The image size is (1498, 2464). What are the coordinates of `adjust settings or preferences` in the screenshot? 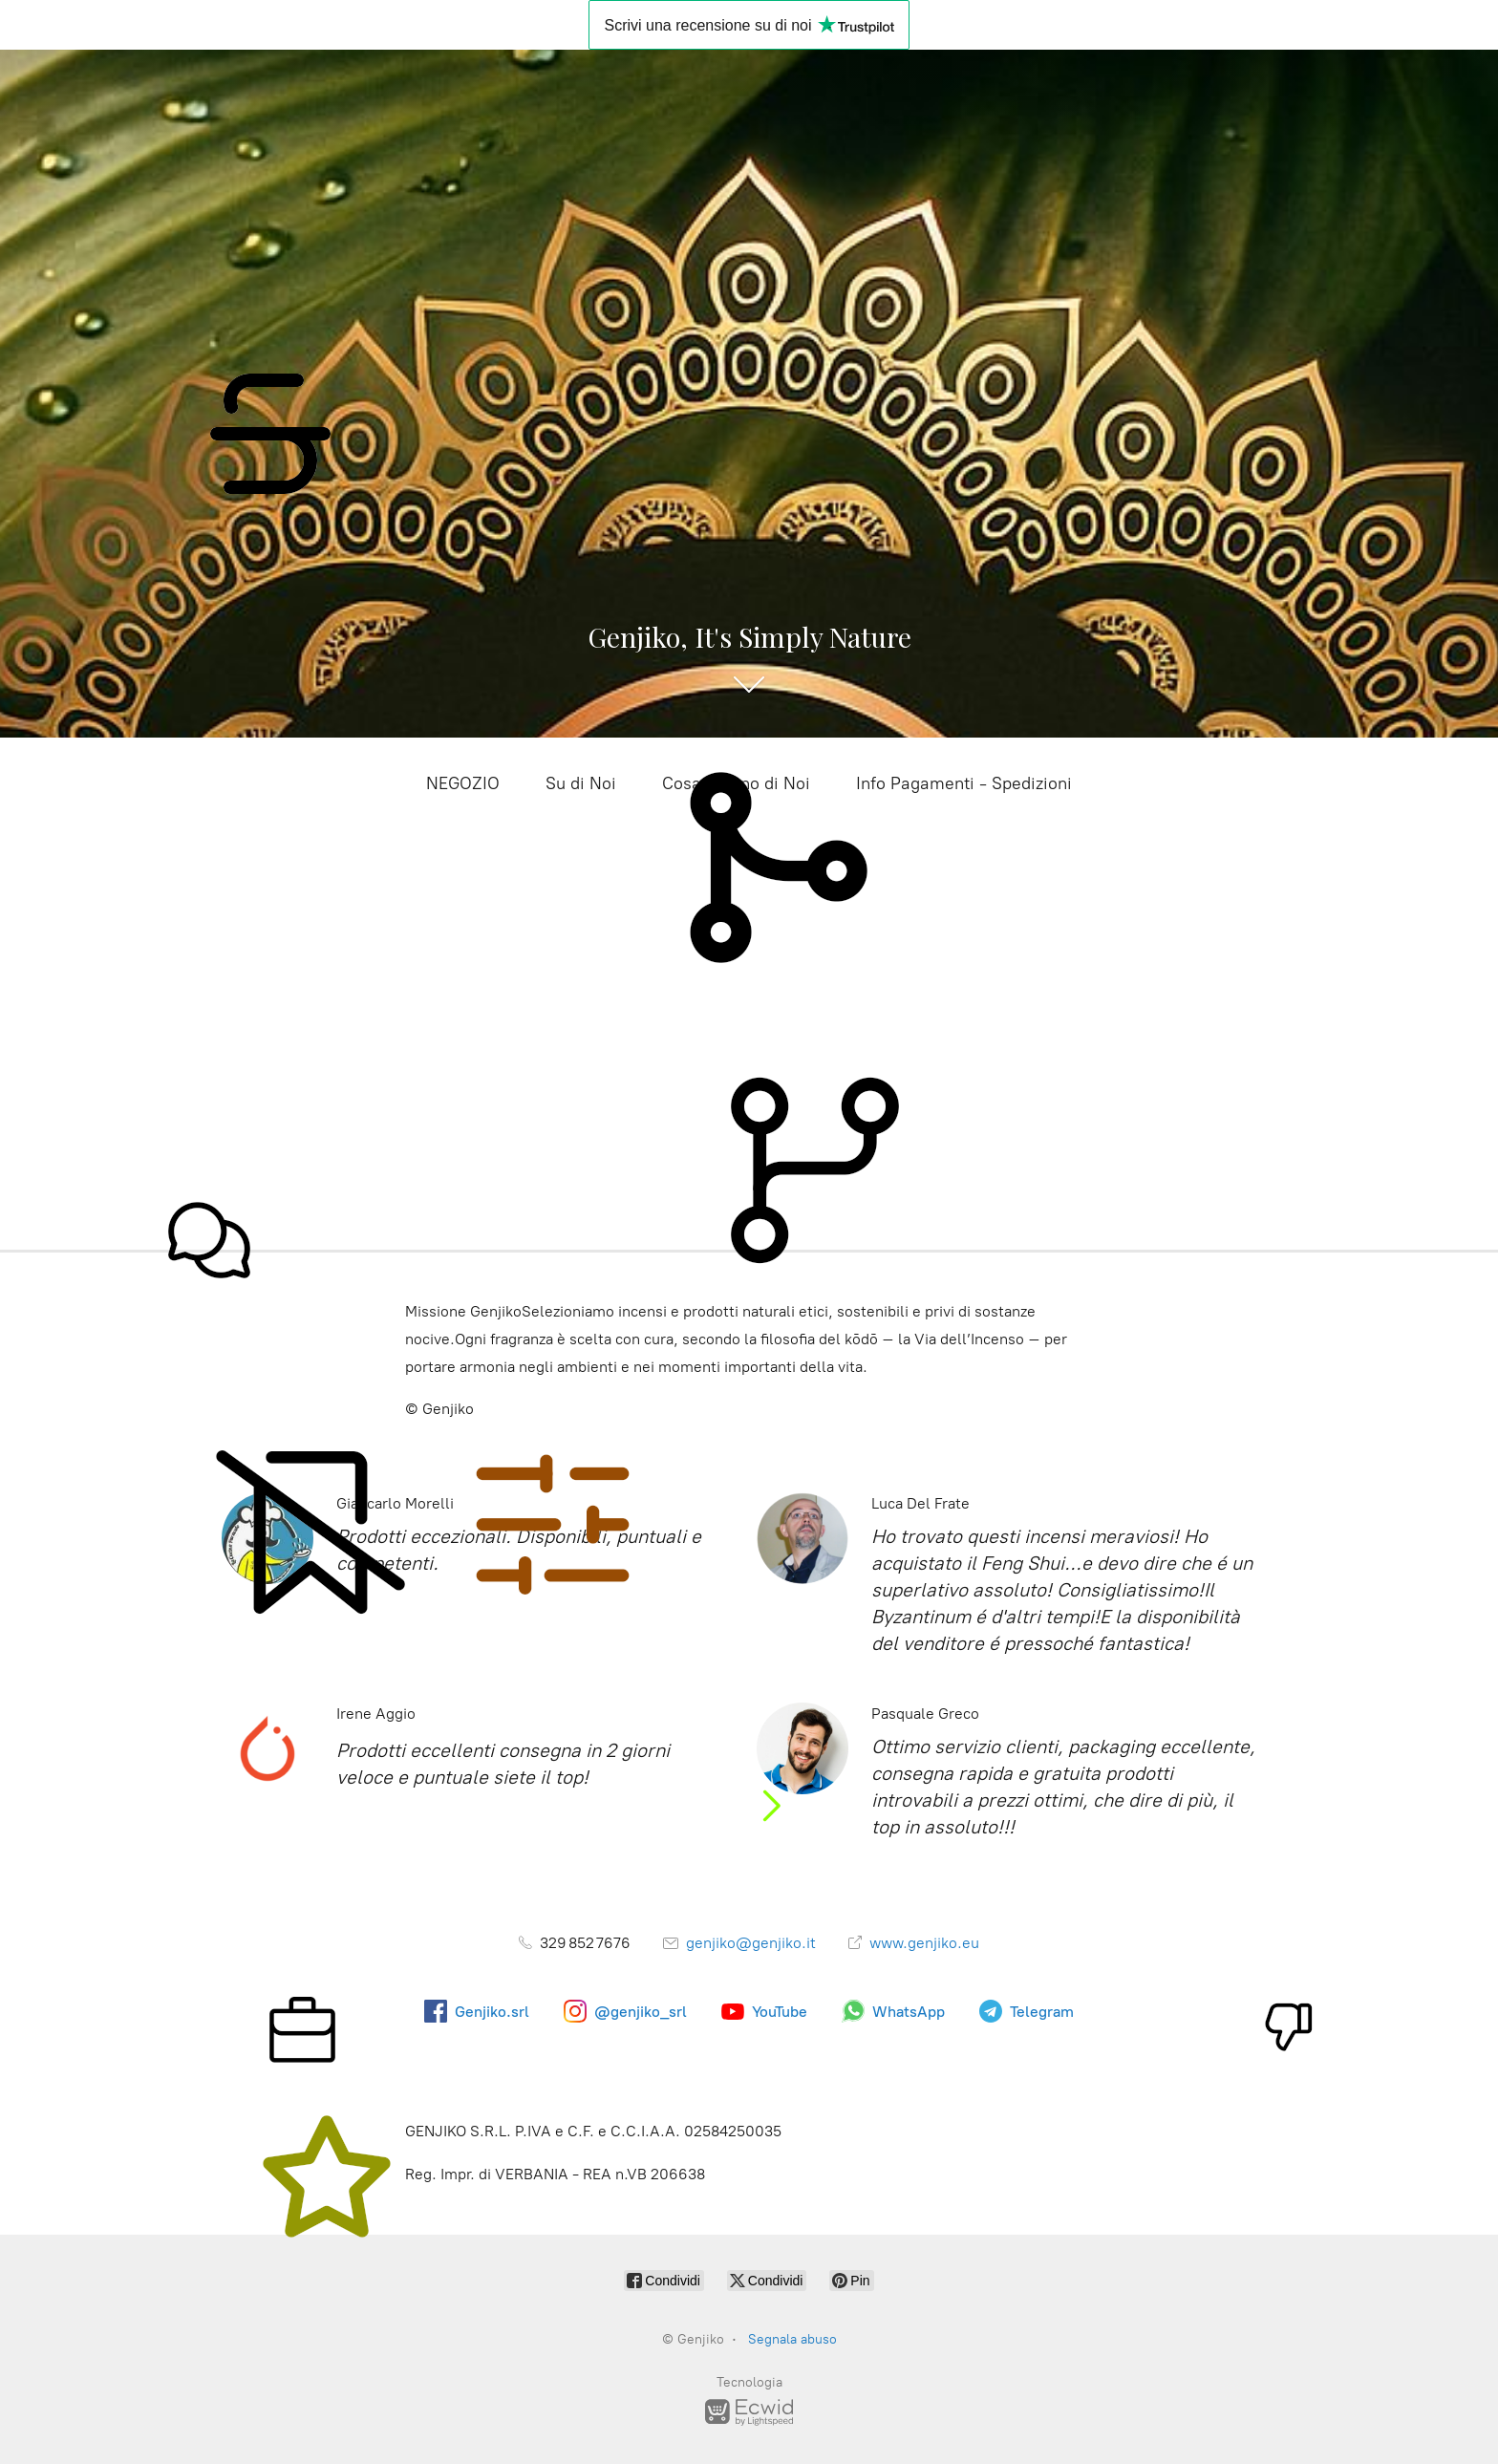 It's located at (552, 1522).